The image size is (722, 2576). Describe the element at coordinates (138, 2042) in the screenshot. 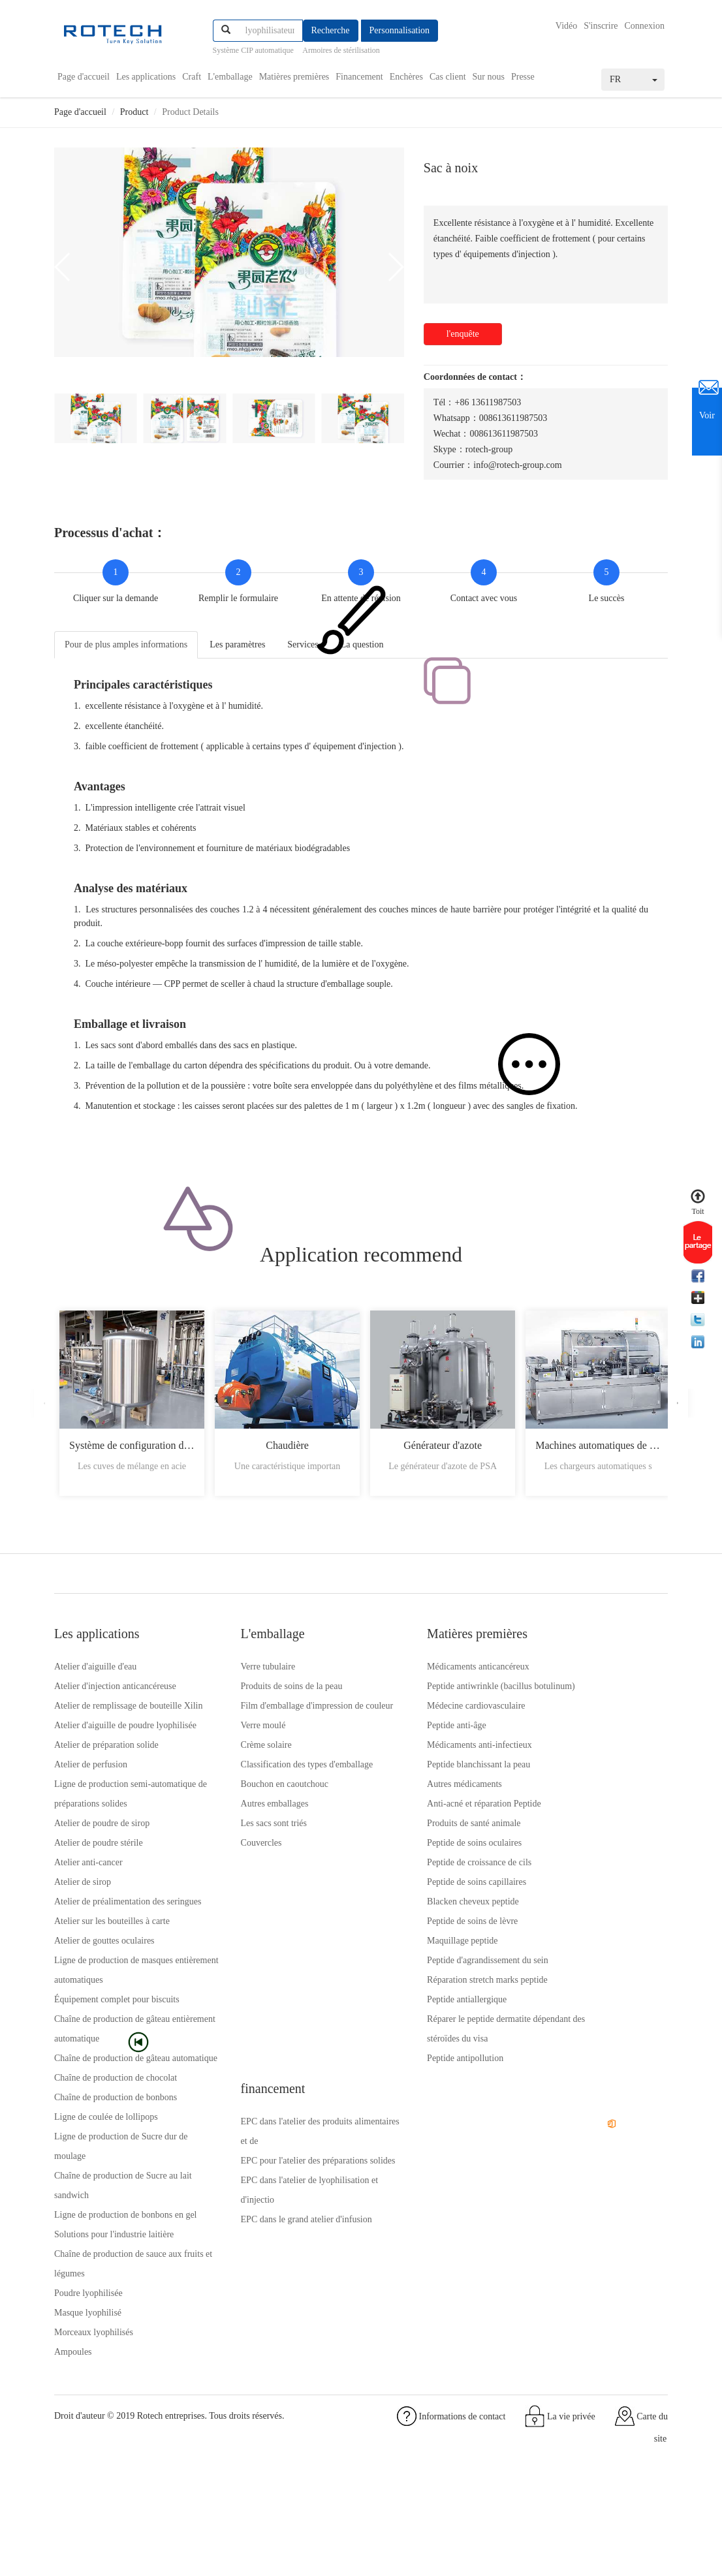

I see `skip to previous track` at that location.